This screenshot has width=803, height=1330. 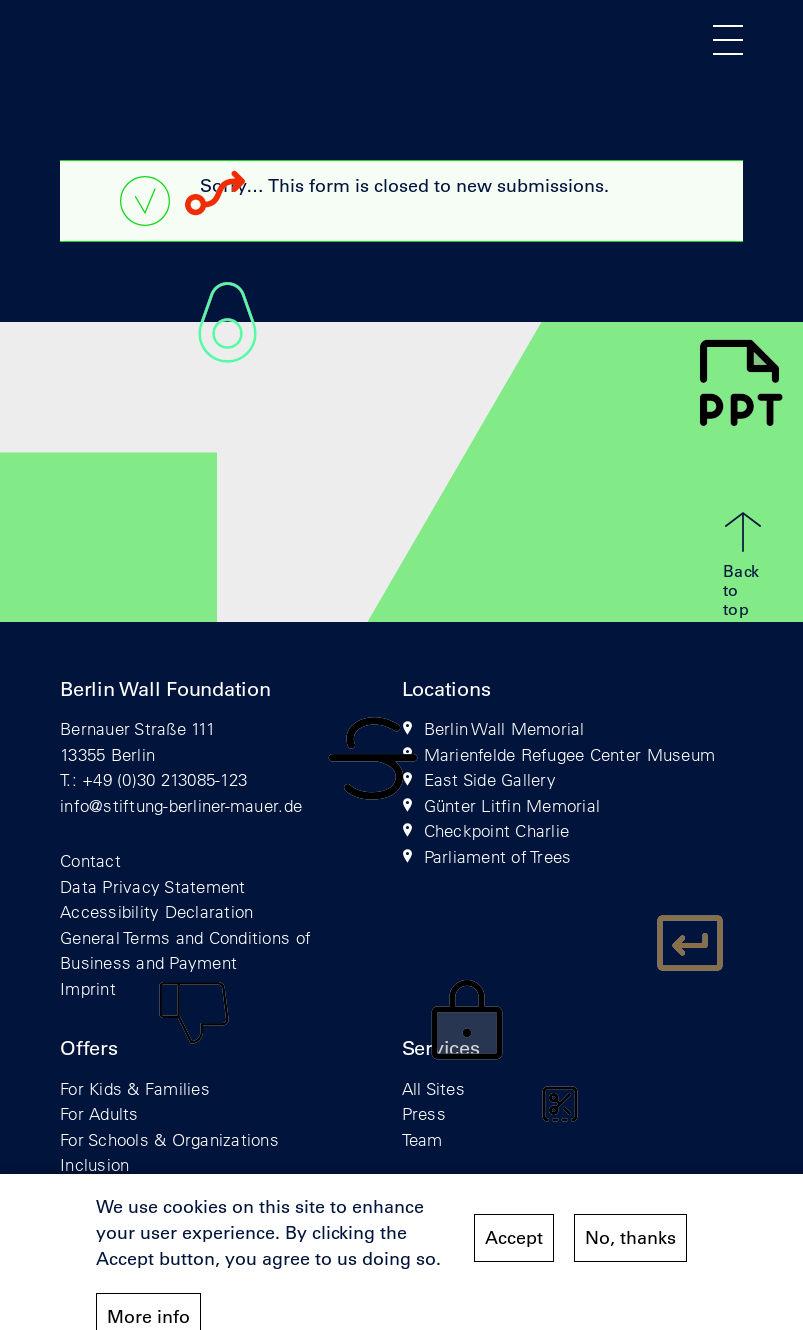 I want to click on indicates healthy or vegetarian food options, so click(x=227, y=322).